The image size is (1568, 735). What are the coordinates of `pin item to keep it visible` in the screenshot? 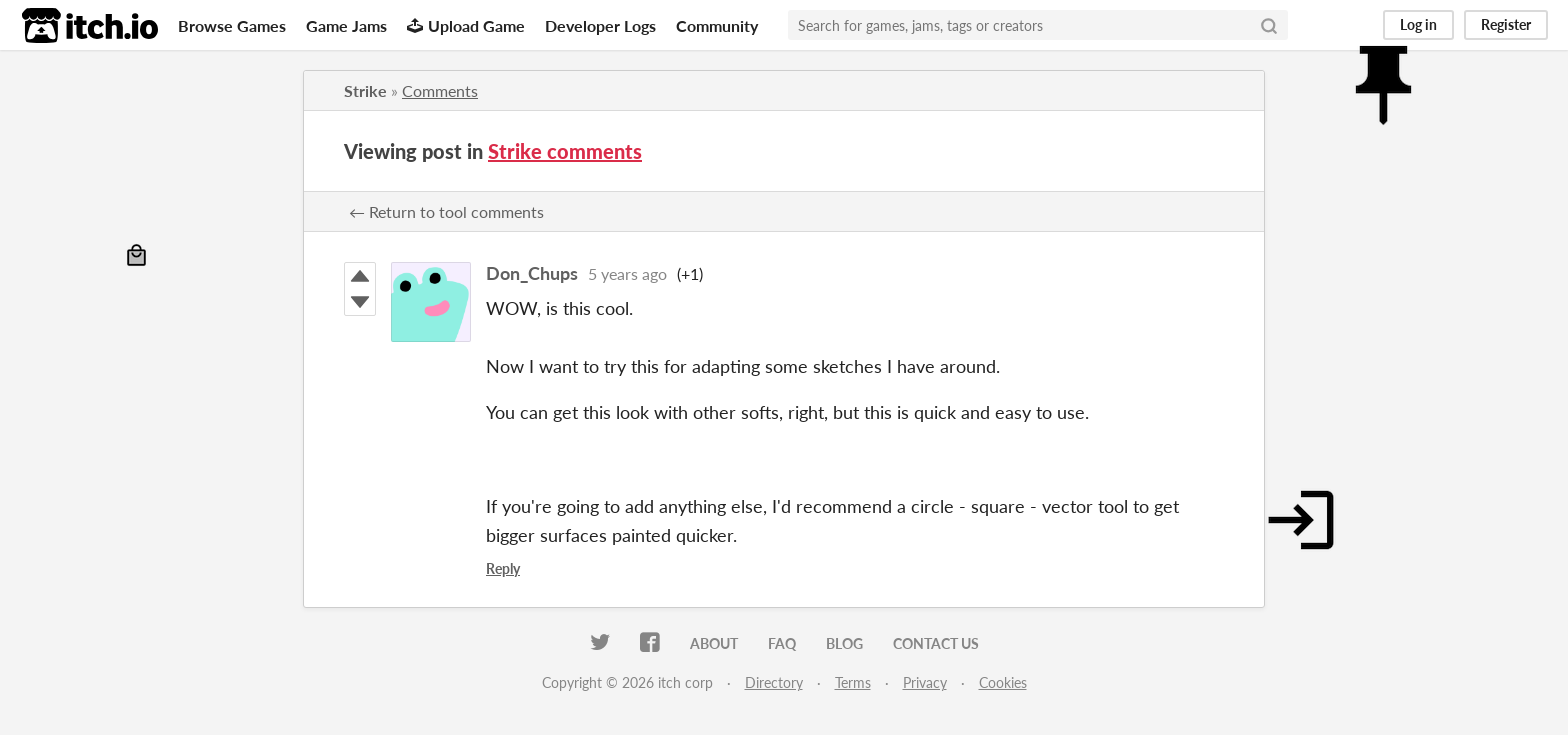 It's located at (1383, 85).